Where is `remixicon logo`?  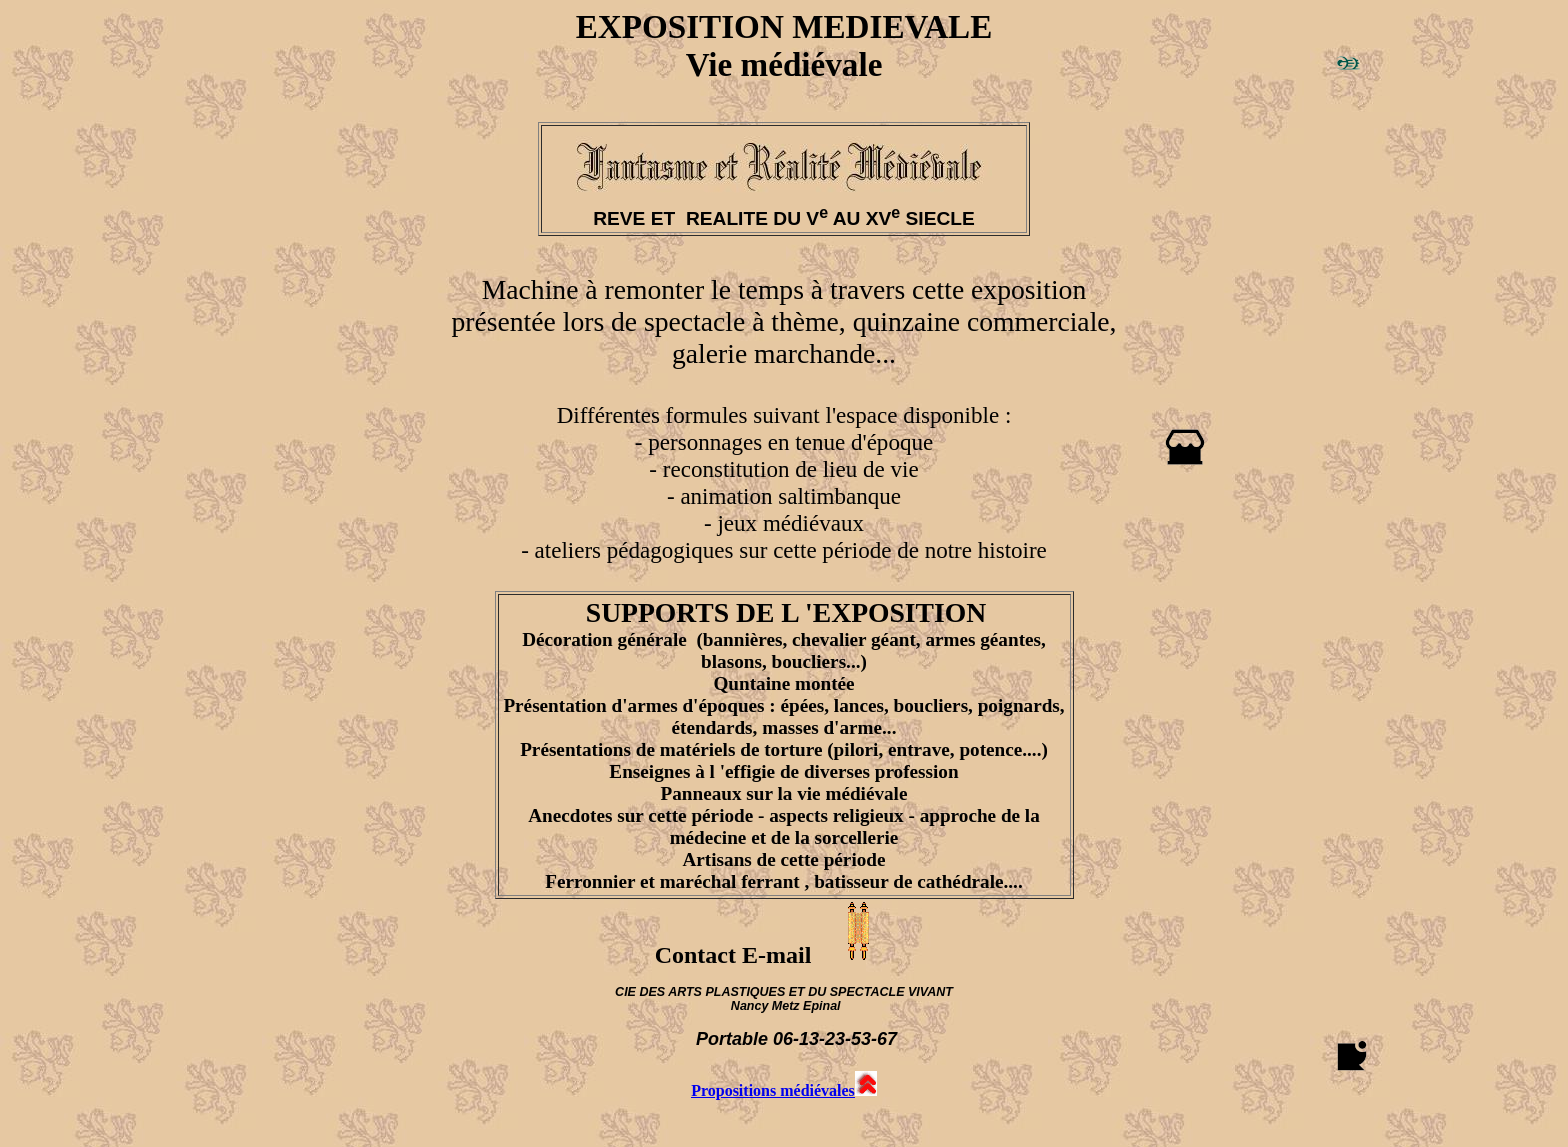 remixicon logo is located at coordinates (1352, 1056).